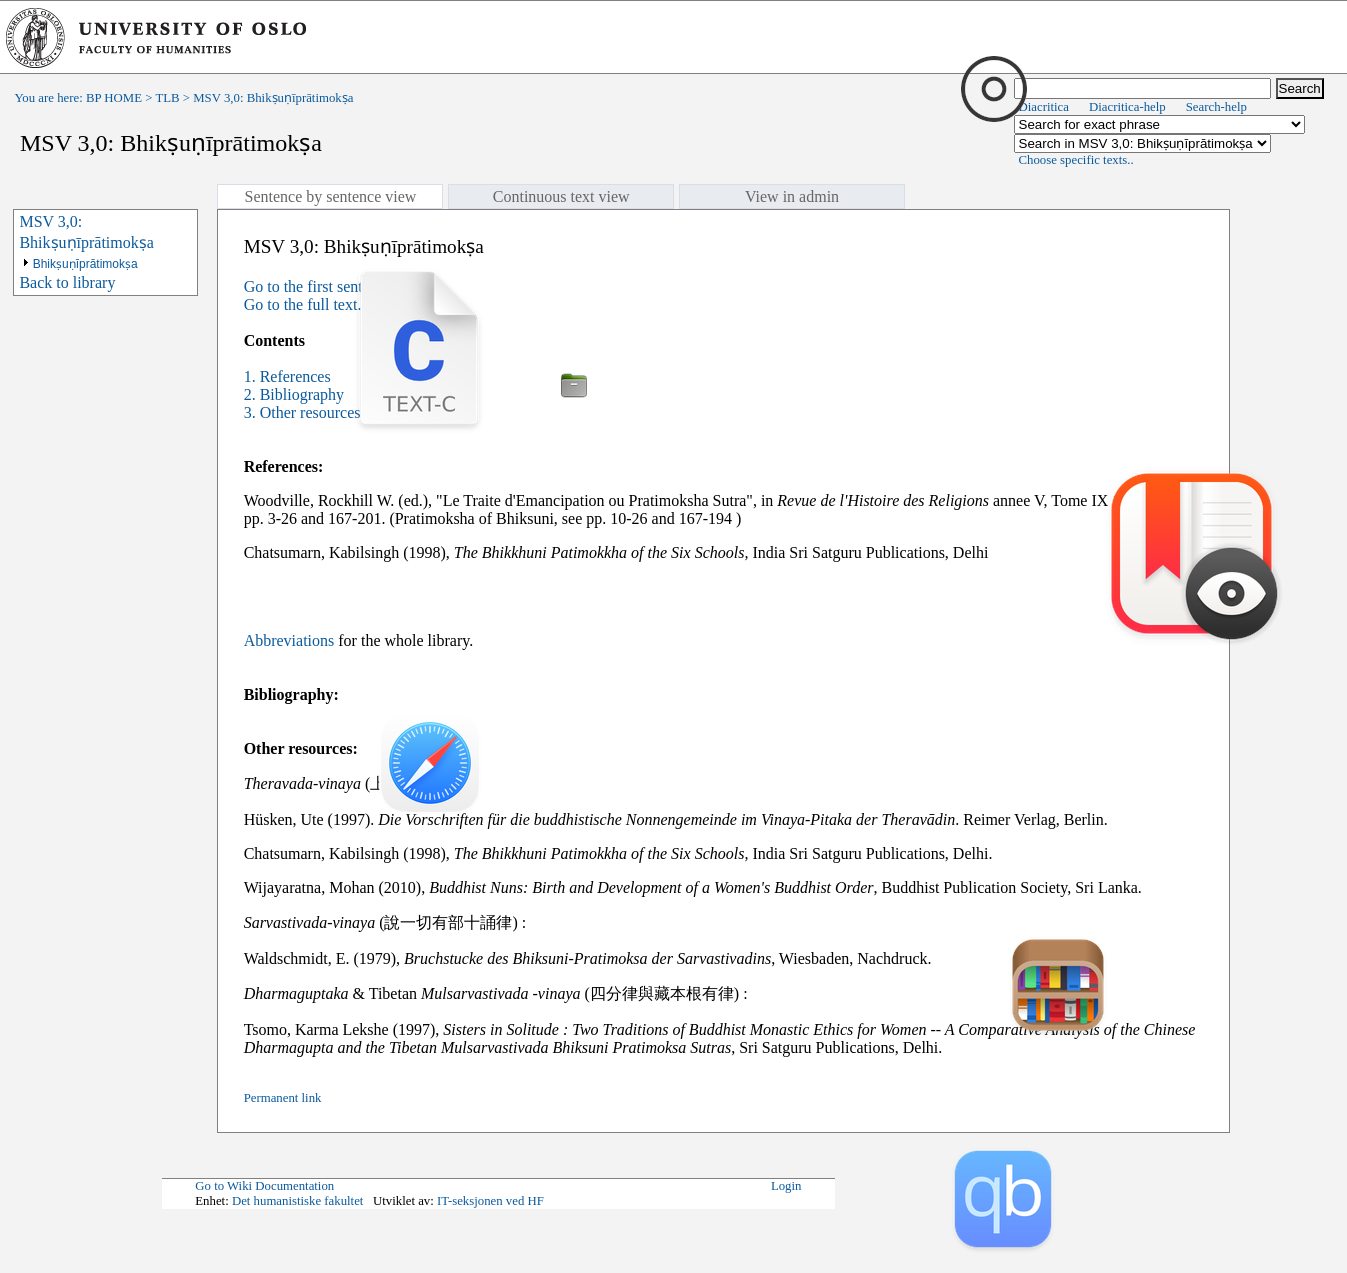 This screenshot has width=1347, height=1273. I want to click on open read it later app to view saved articles, so click(1058, 985).